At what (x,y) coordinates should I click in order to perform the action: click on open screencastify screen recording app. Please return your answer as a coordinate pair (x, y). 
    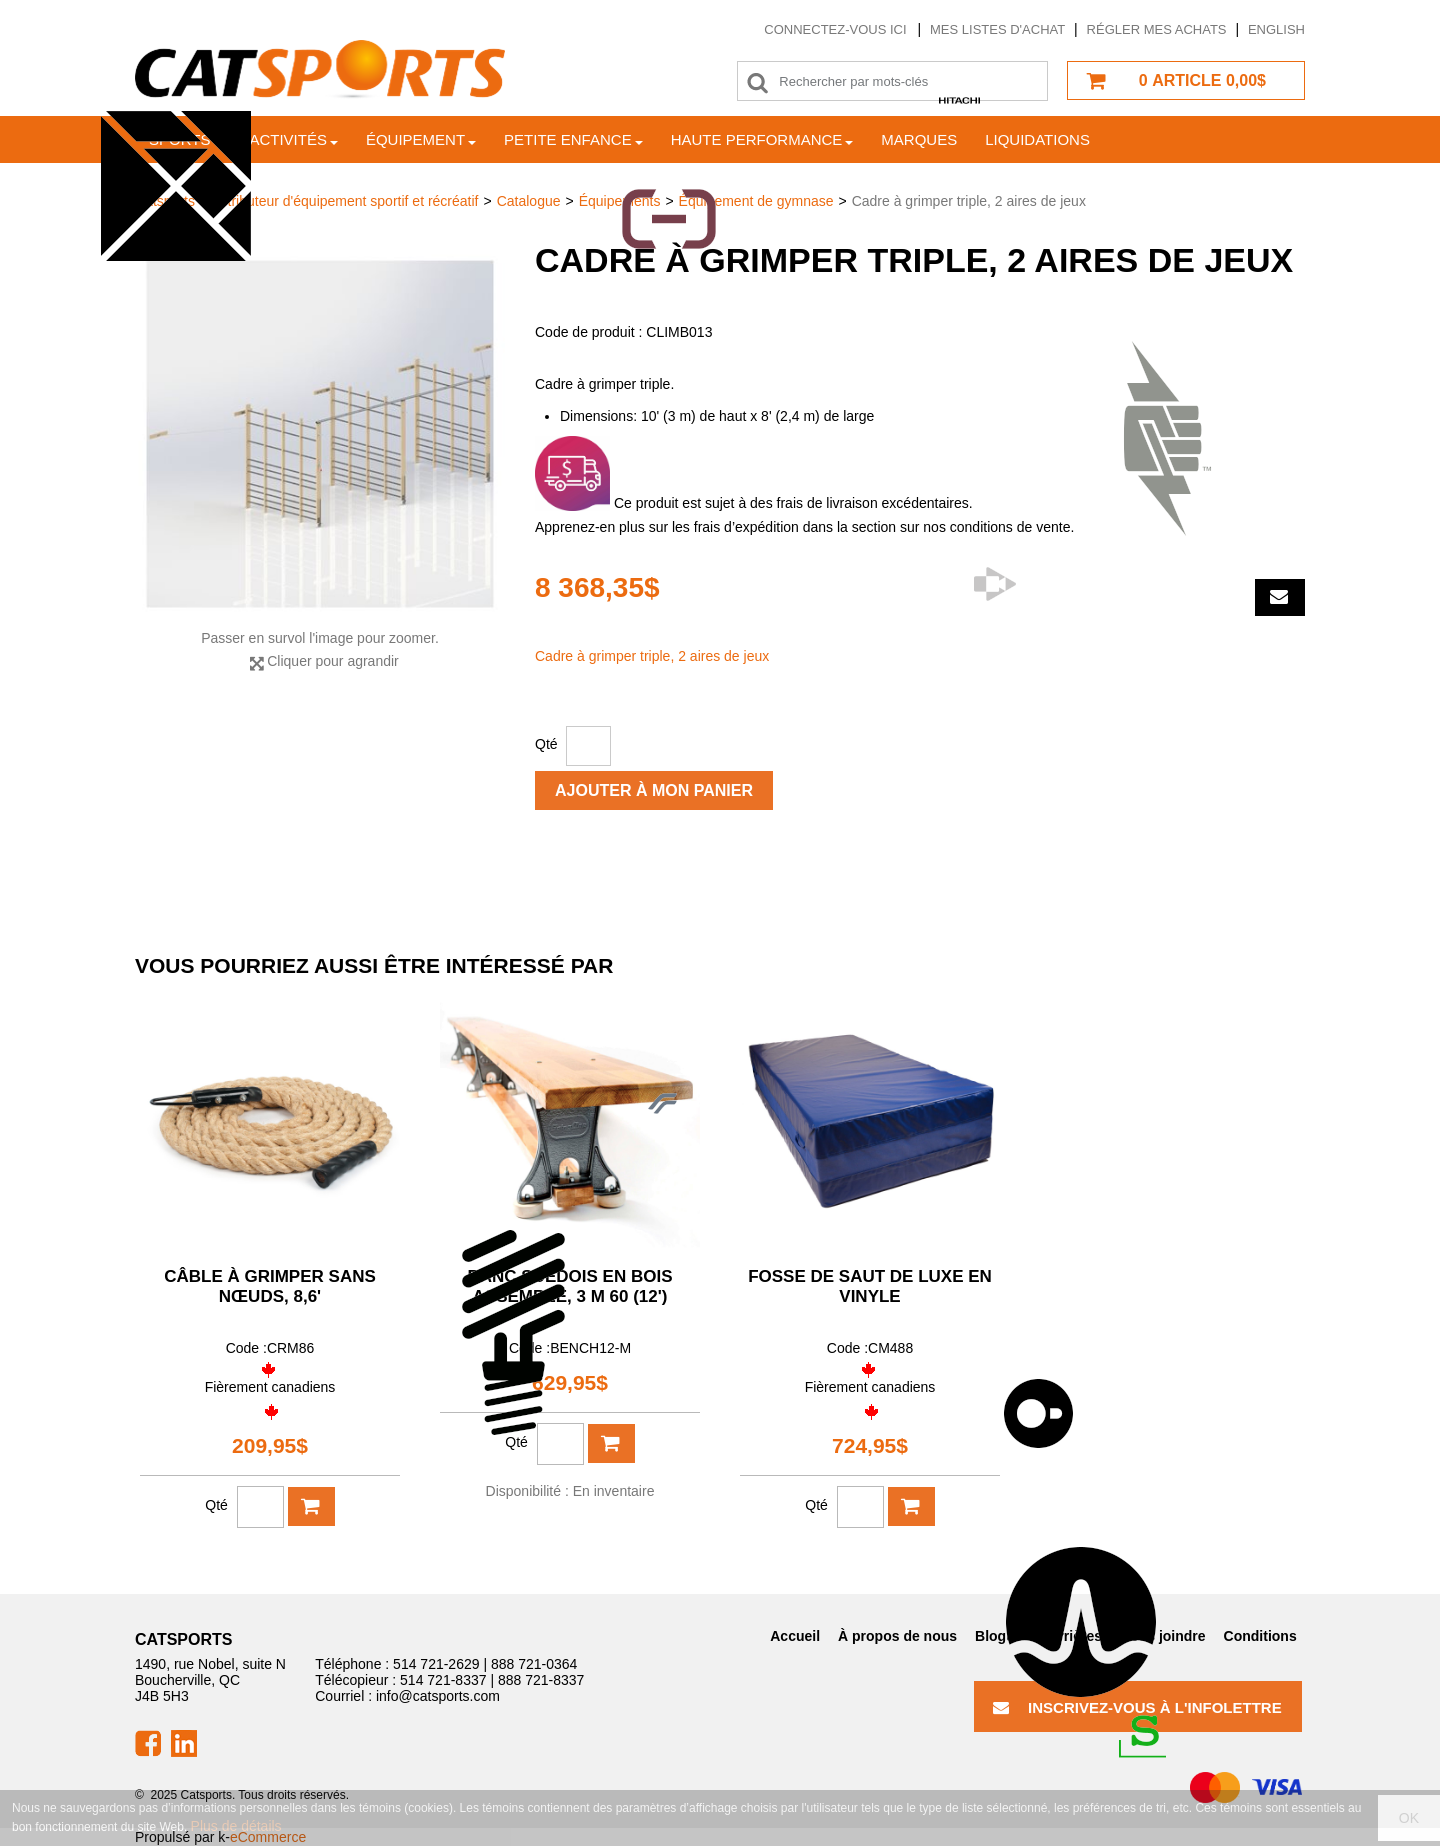
    Looking at the image, I should click on (995, 584).